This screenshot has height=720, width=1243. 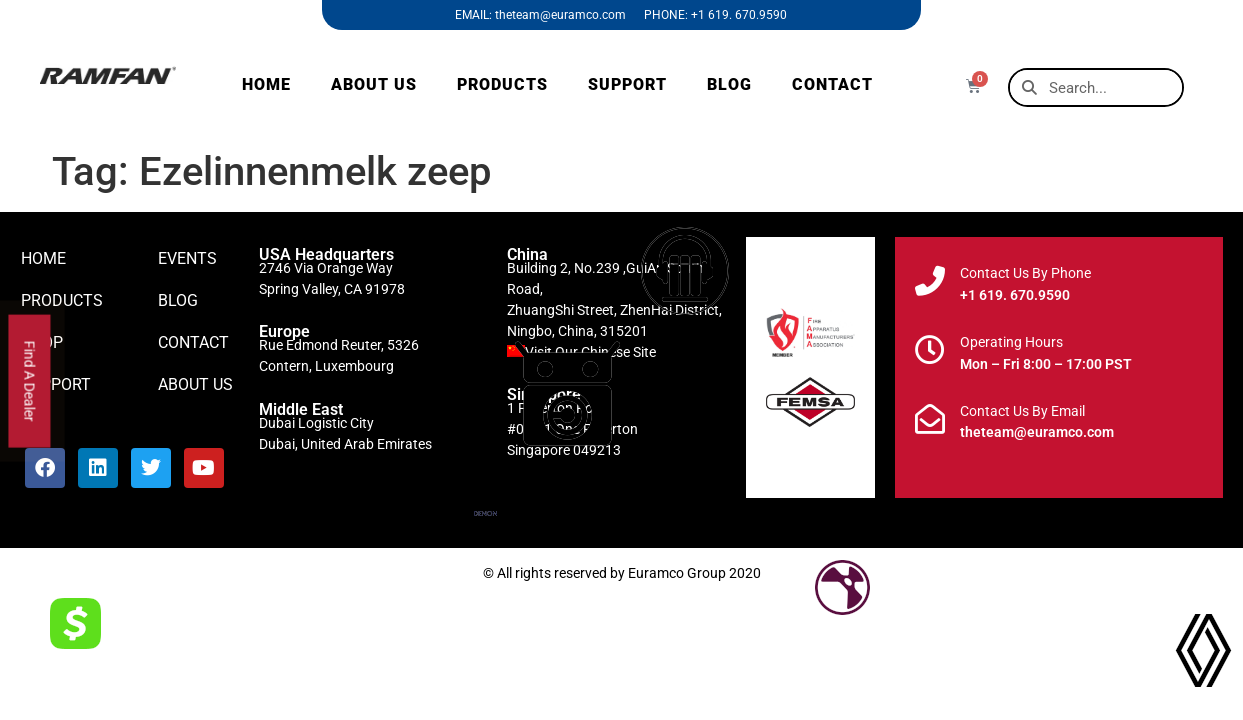 What do you see at coordinates (567, 393) in the screenshot?
I see `open the F-Droid app store` at bounding box center [567, 393].